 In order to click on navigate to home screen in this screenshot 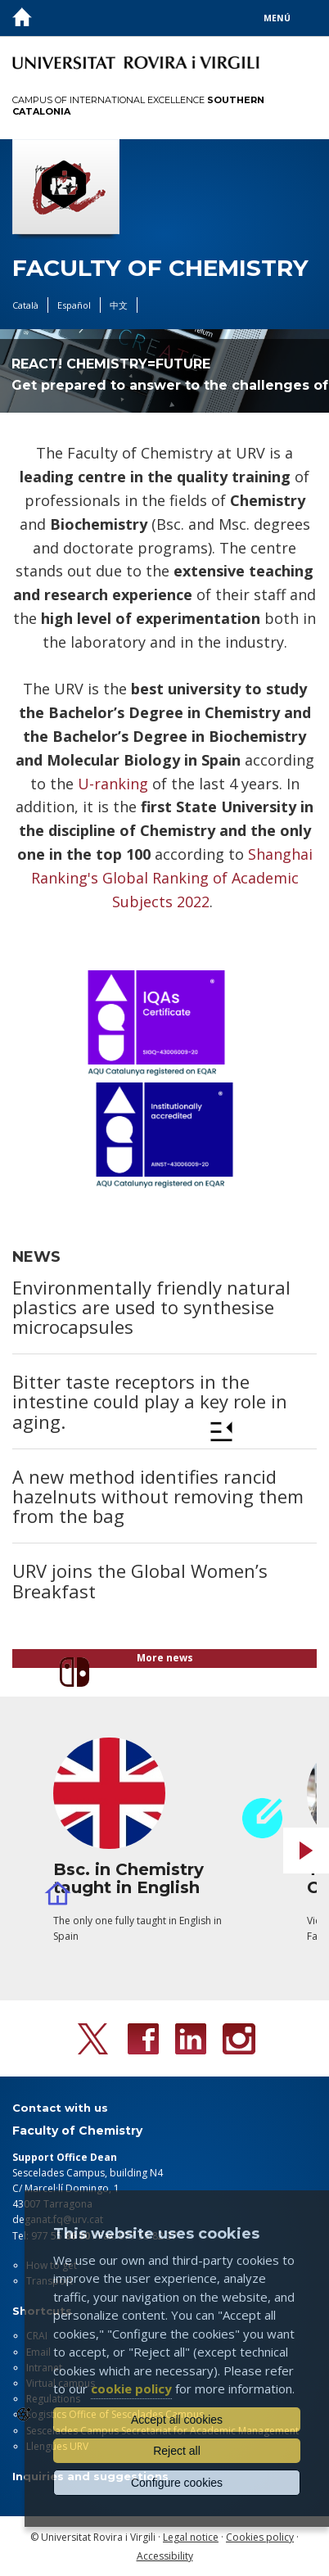, I will do `click(57, 1894)`.